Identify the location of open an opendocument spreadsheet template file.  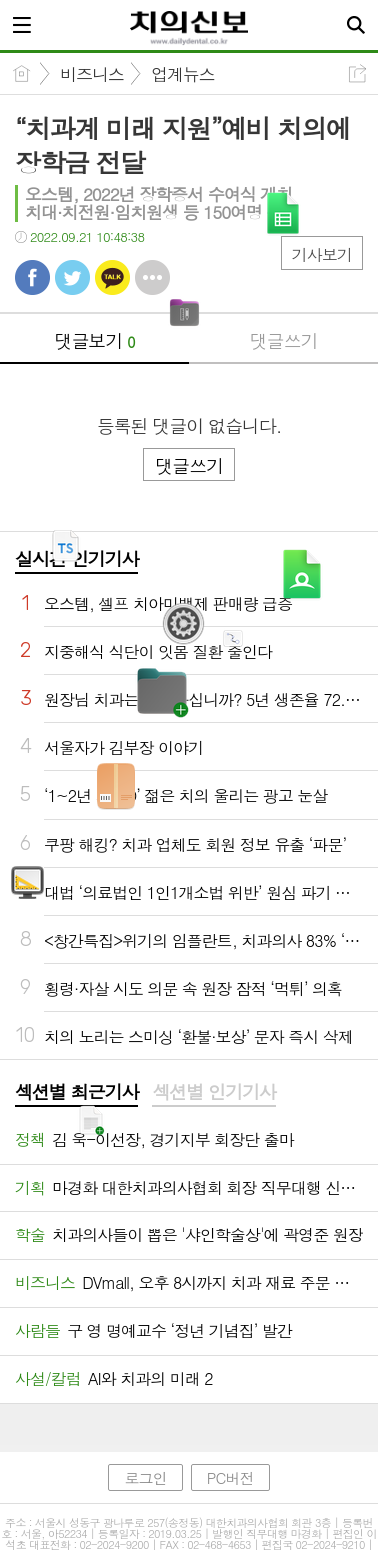
(283, 214).